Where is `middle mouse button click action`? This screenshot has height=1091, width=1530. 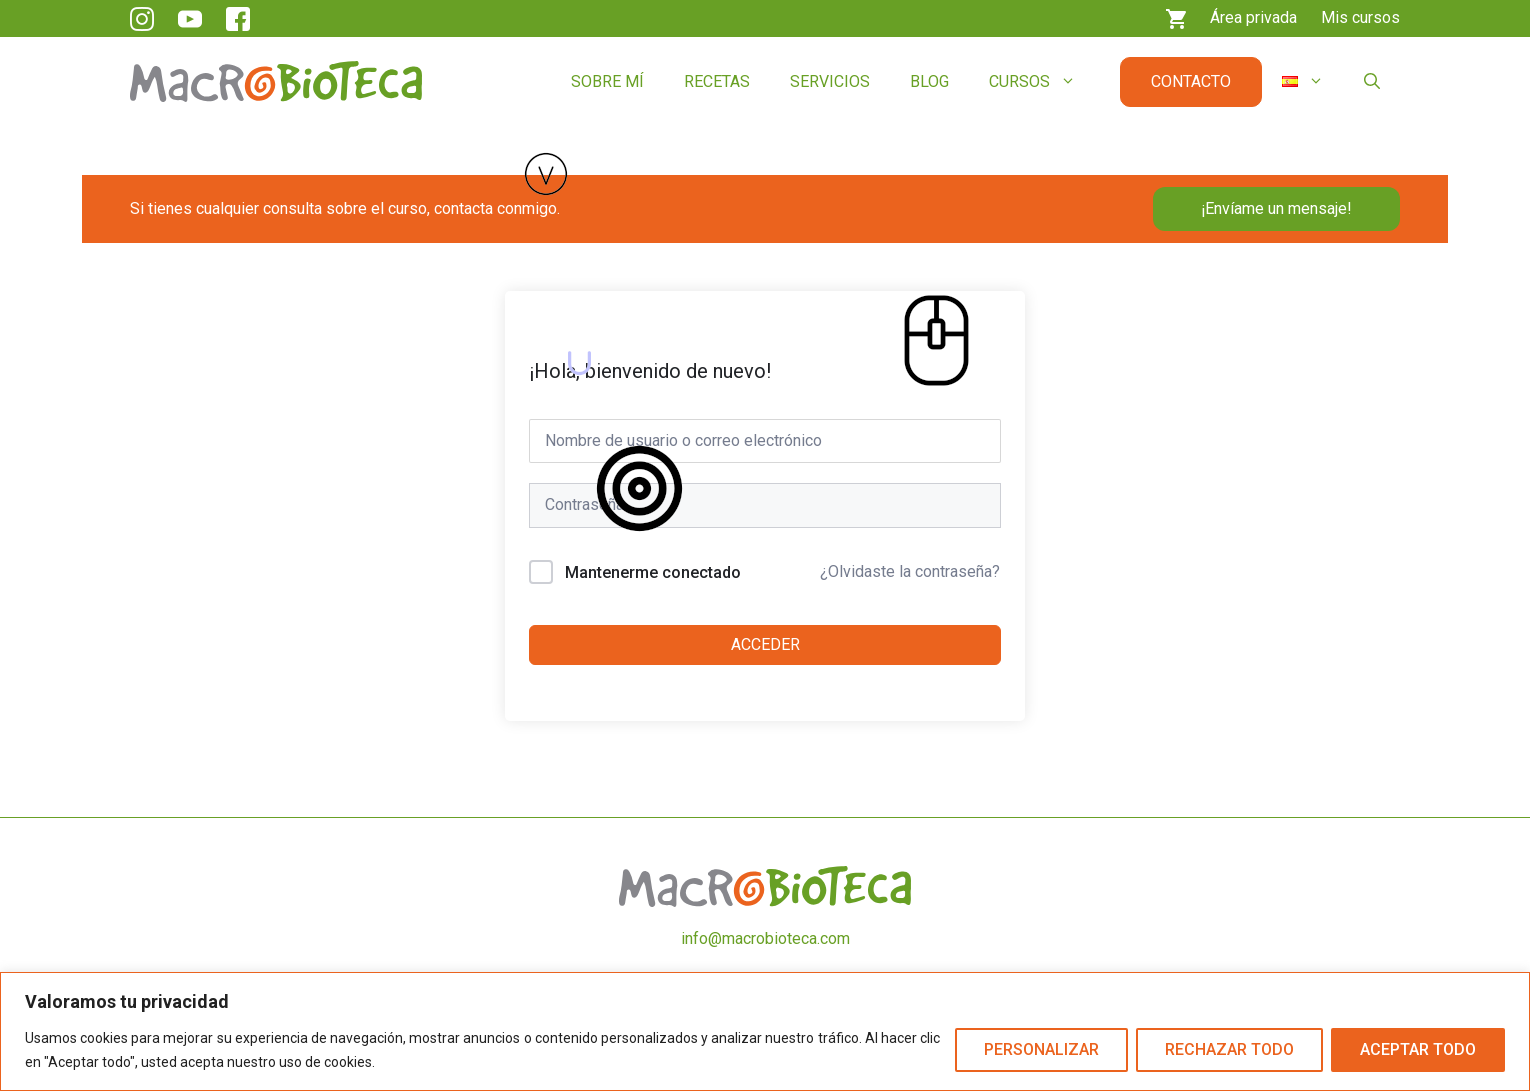 middle mouse button click action is located at coordinates (936, 340).